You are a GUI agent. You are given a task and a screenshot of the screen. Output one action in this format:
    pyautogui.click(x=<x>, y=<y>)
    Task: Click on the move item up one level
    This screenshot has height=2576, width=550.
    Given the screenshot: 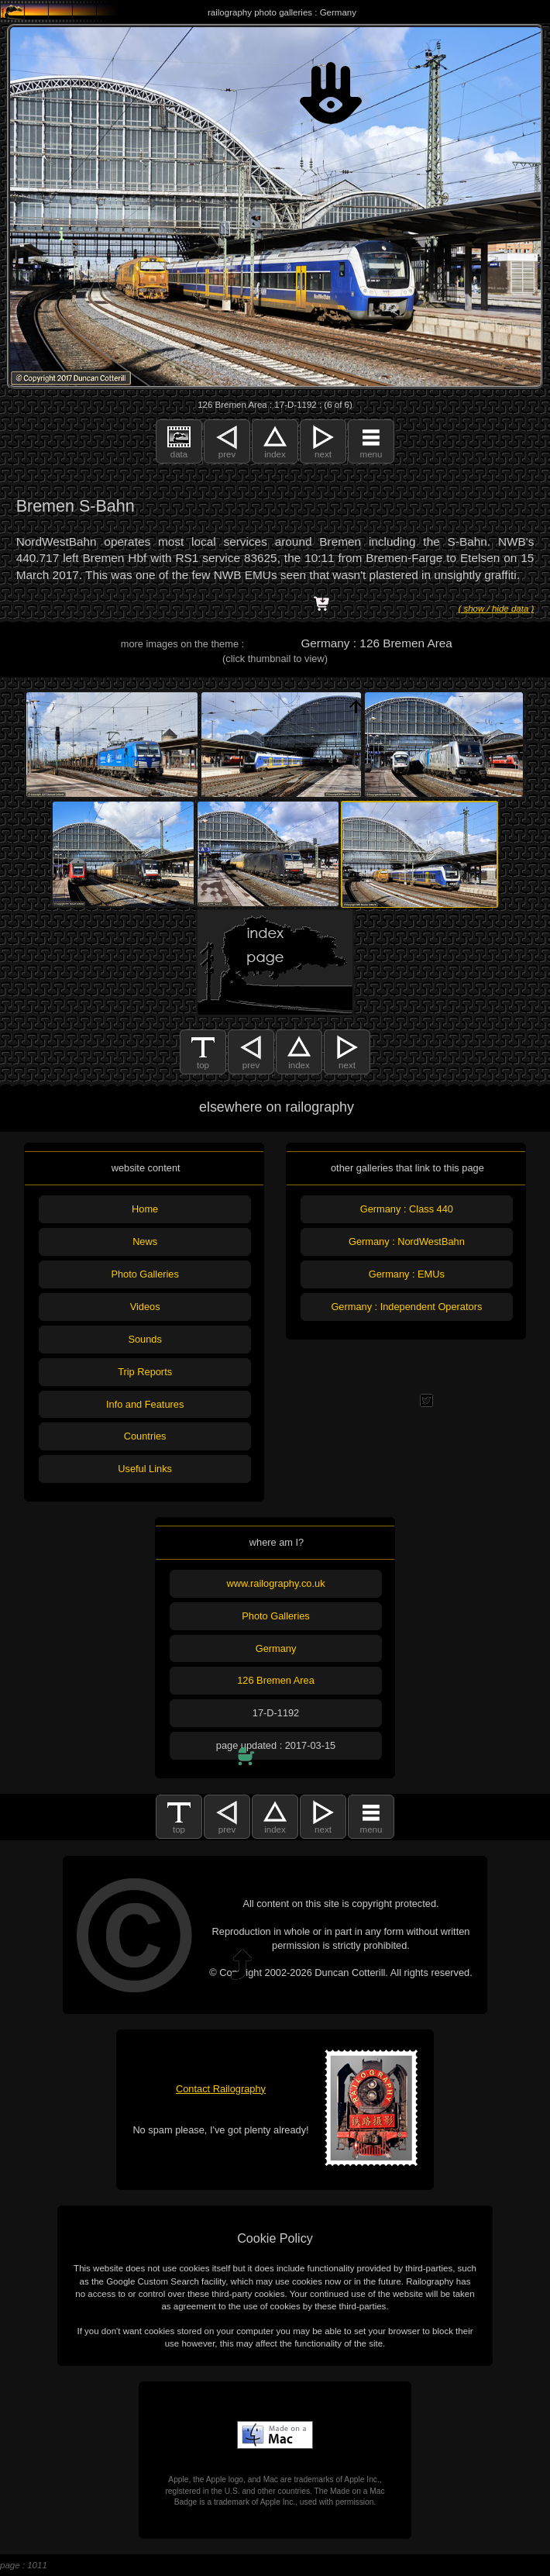 What is the action you would take?
    pyautogui.click(x=242, y=1964)
    